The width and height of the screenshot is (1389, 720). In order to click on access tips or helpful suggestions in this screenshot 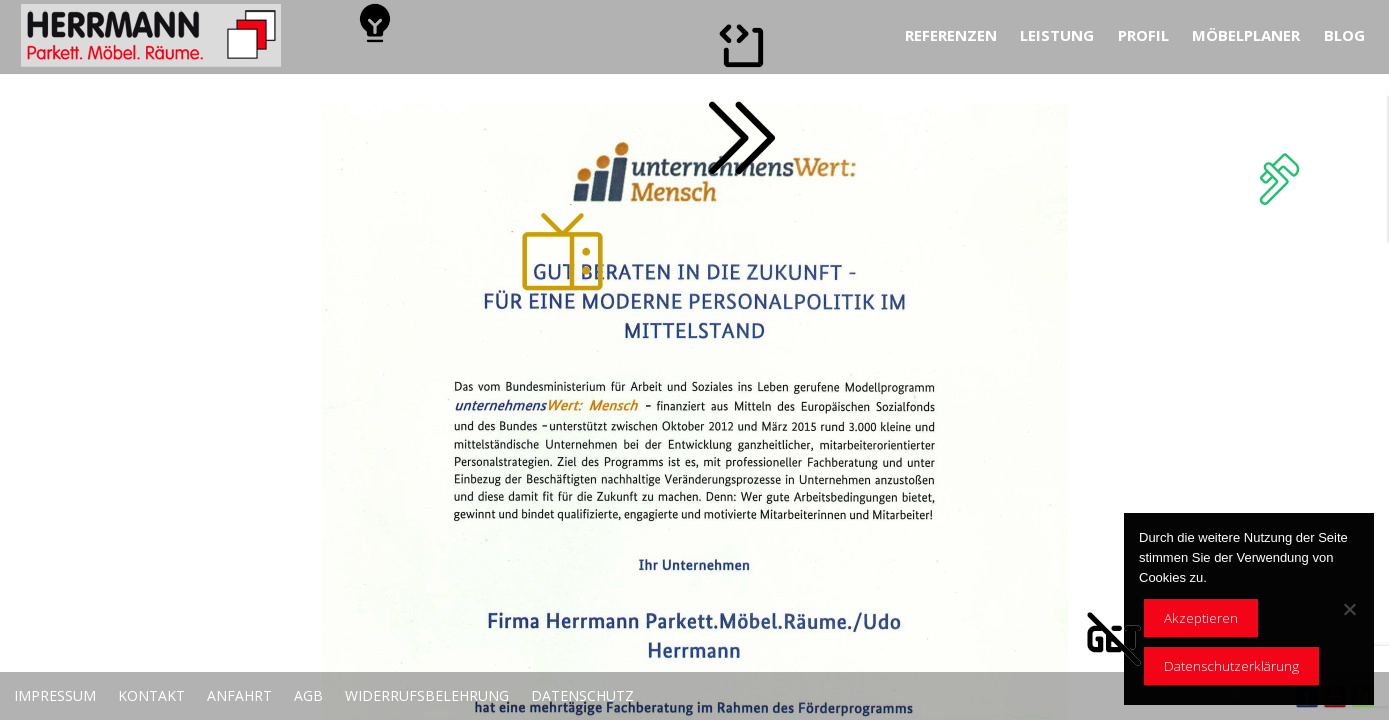, I will do `click(375, 23)`.